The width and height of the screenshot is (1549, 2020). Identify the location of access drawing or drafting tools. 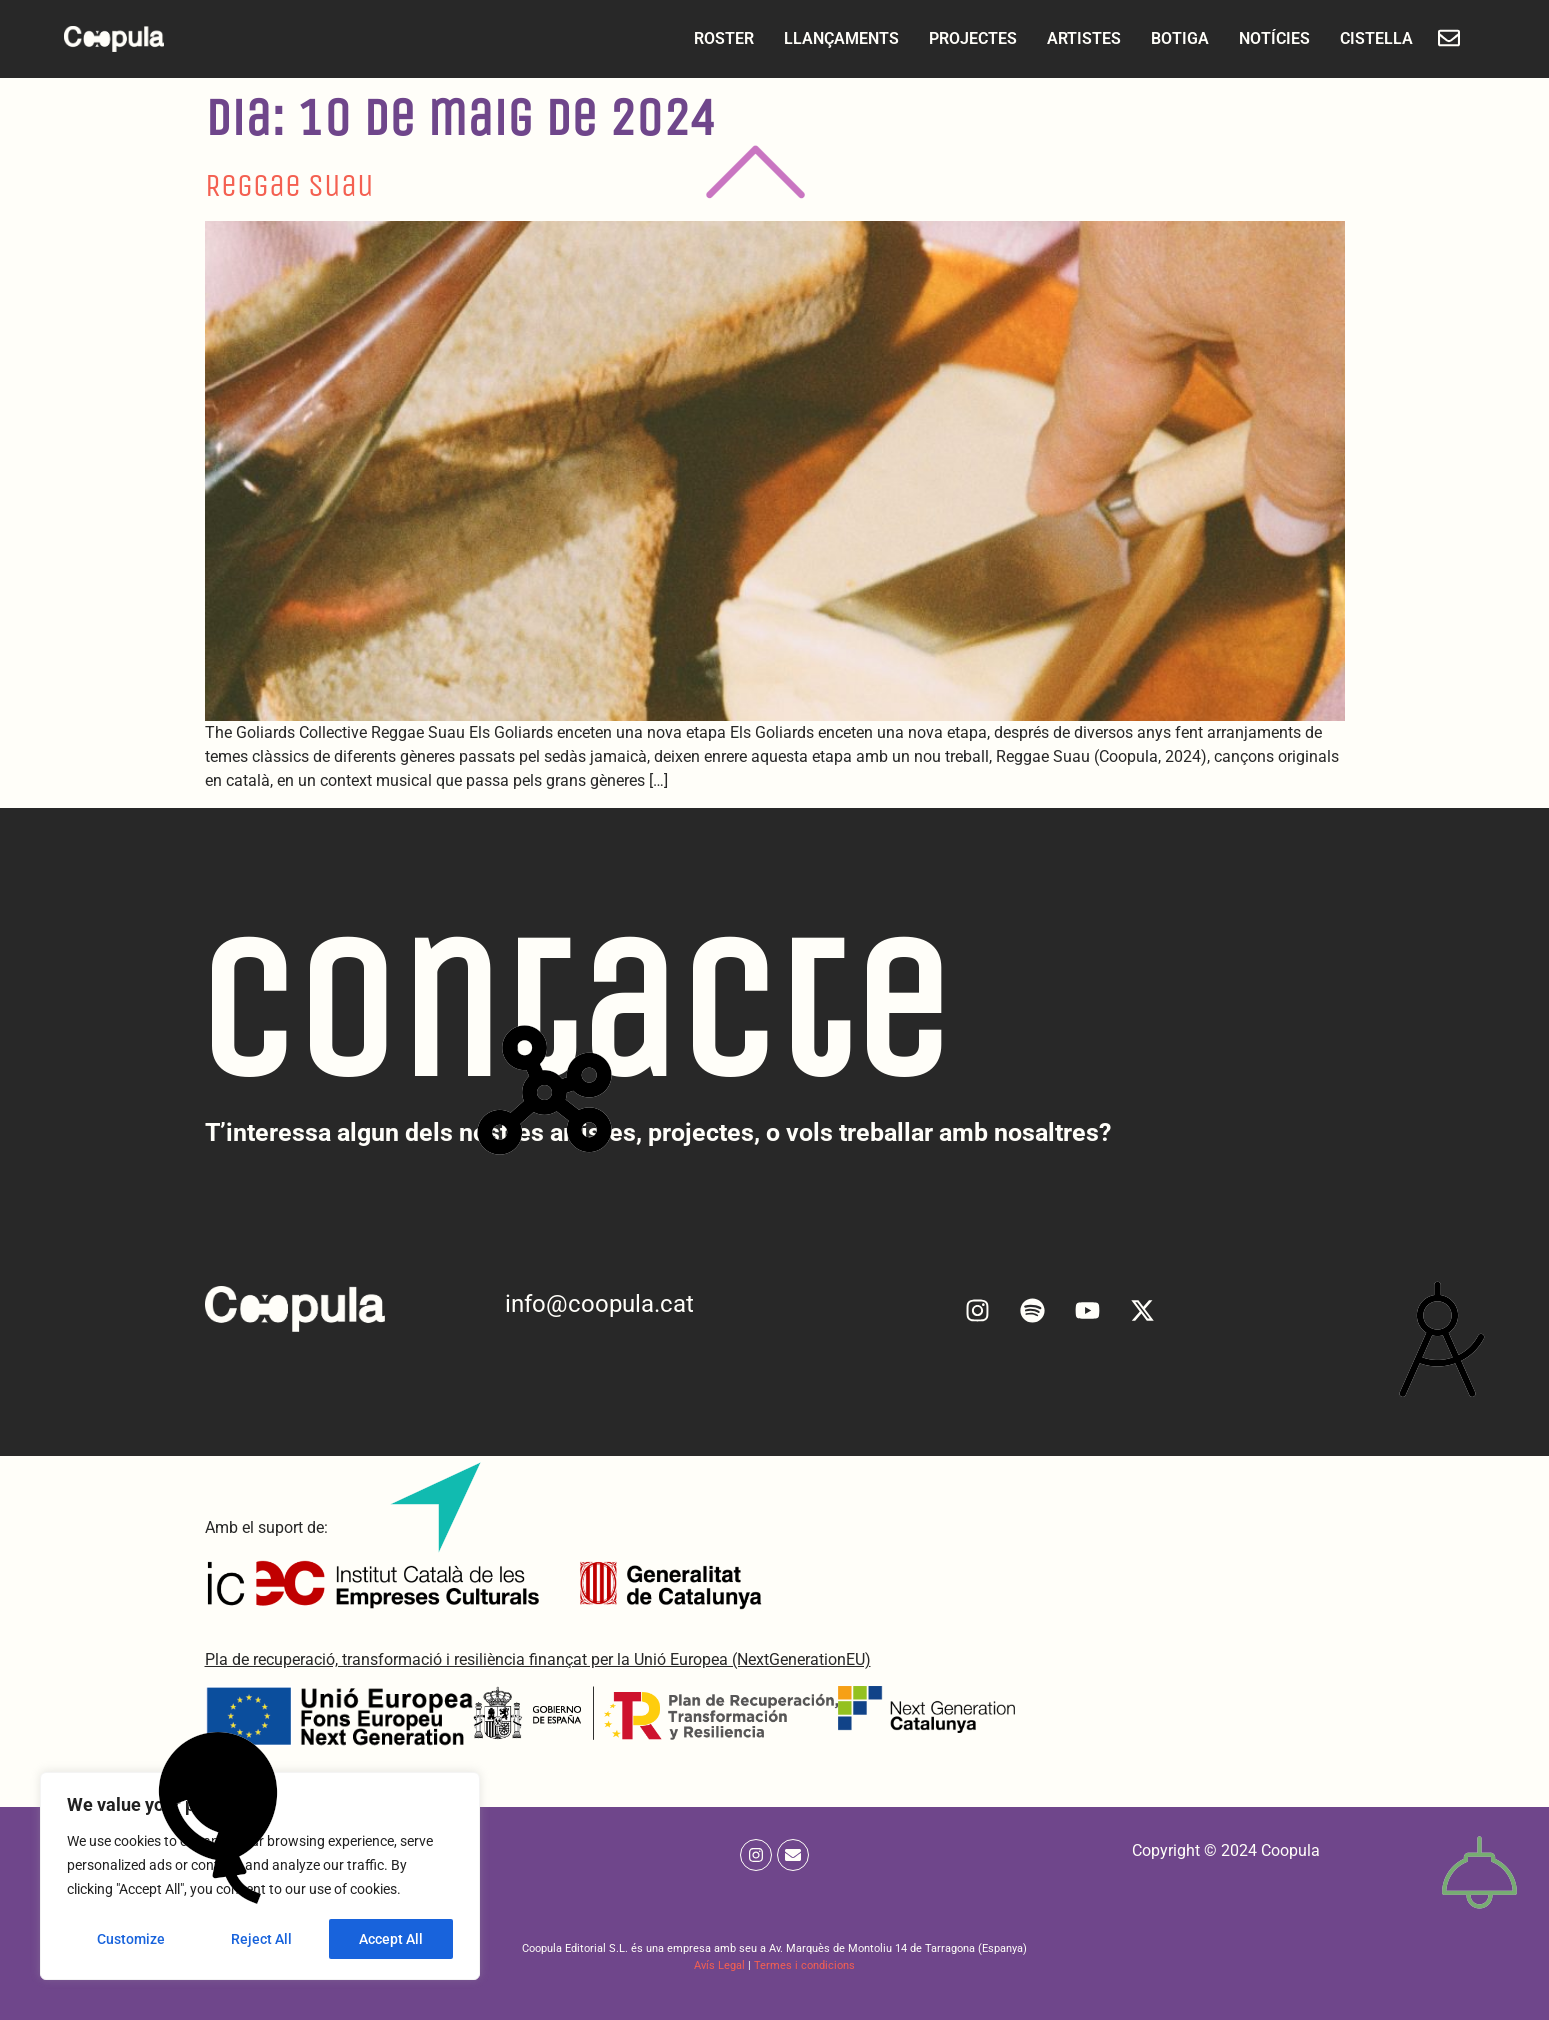
(1437, 1341).